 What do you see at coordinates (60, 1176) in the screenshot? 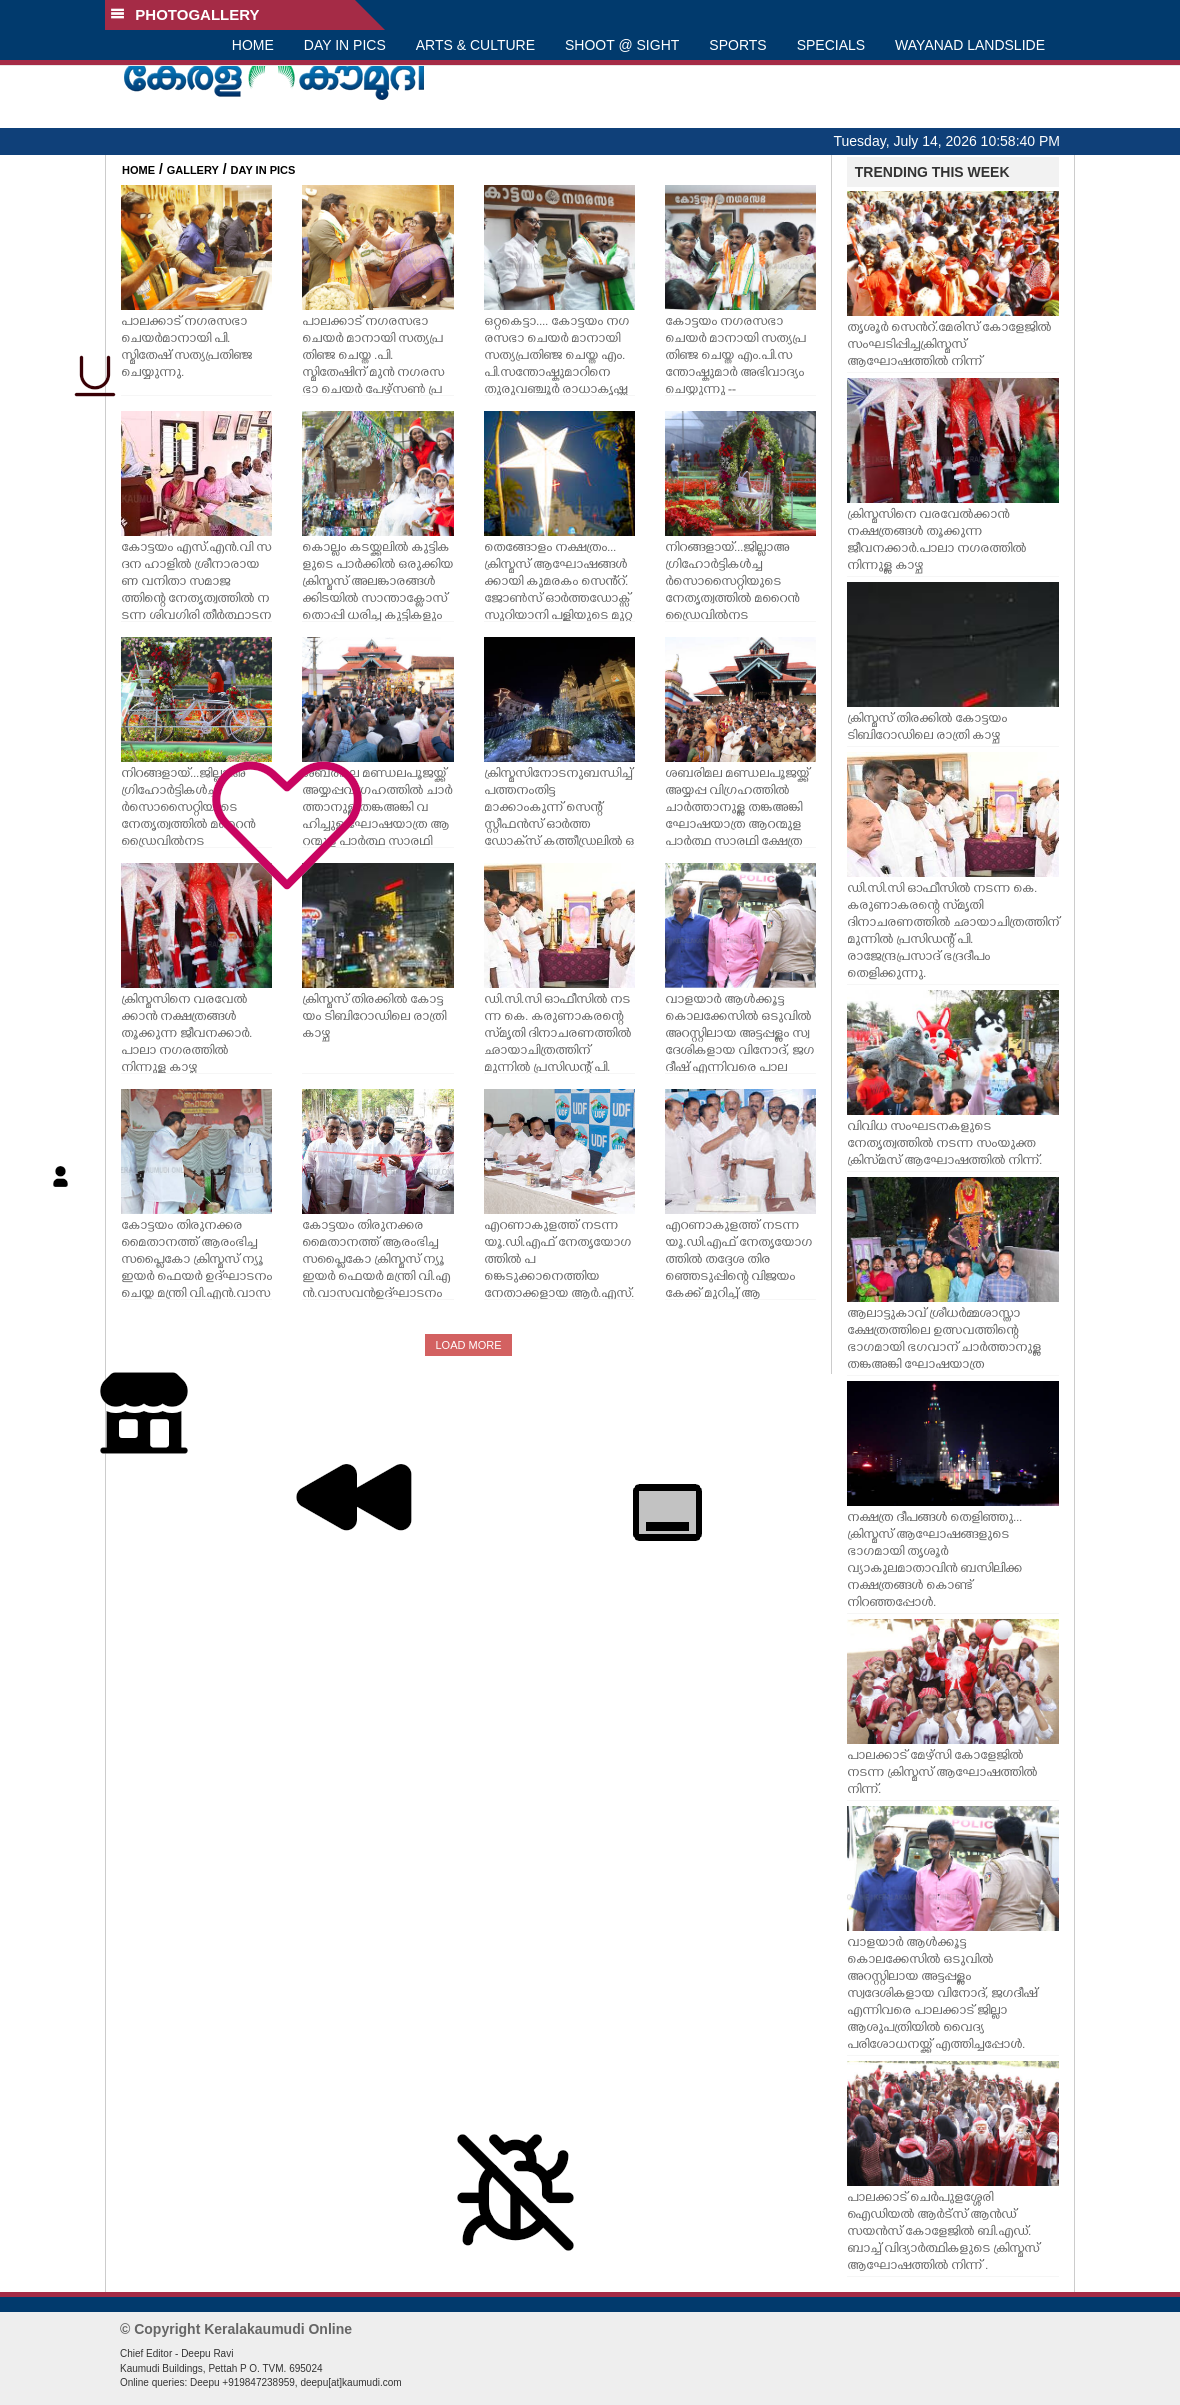
I see `view your profile` at bounding box center [60, 1176].